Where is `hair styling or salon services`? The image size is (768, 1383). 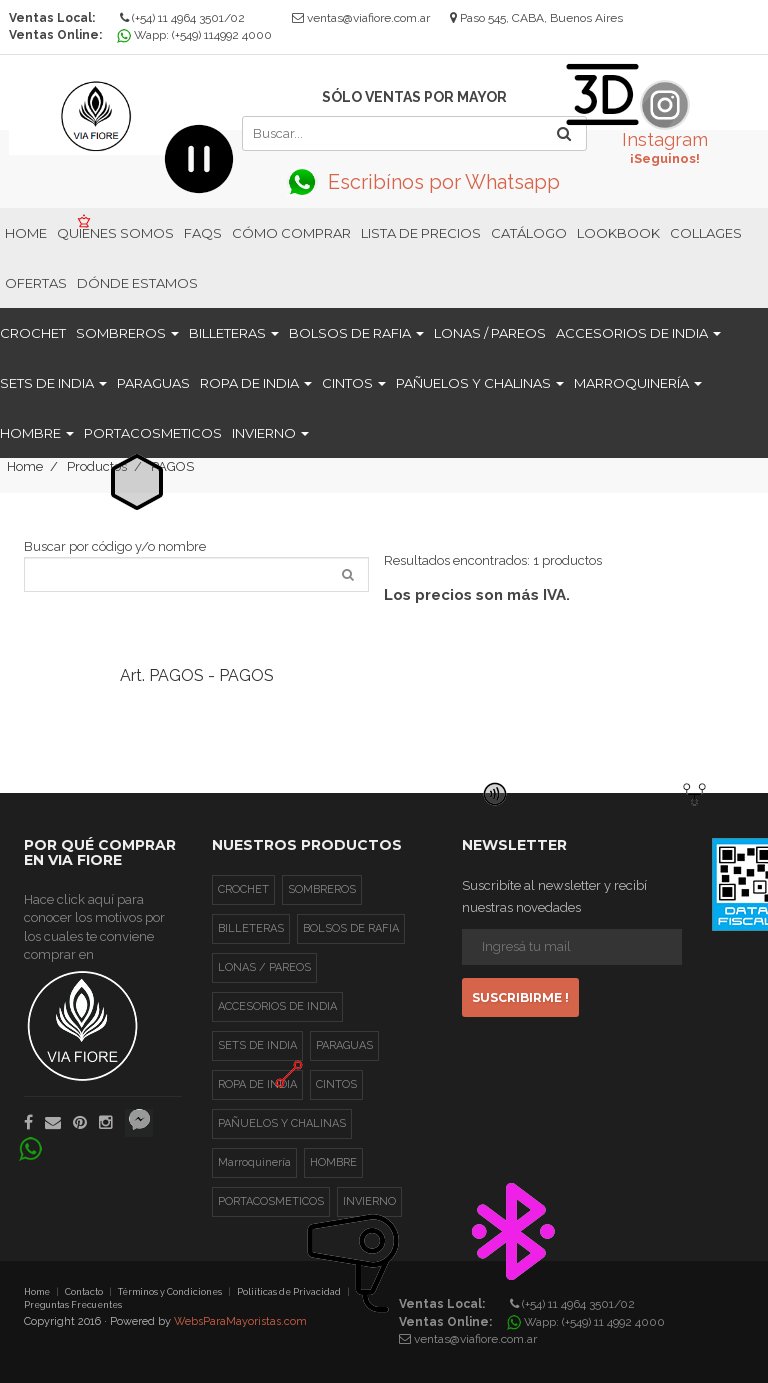 hair styling or salon services is located at coordinates (355, 1258).